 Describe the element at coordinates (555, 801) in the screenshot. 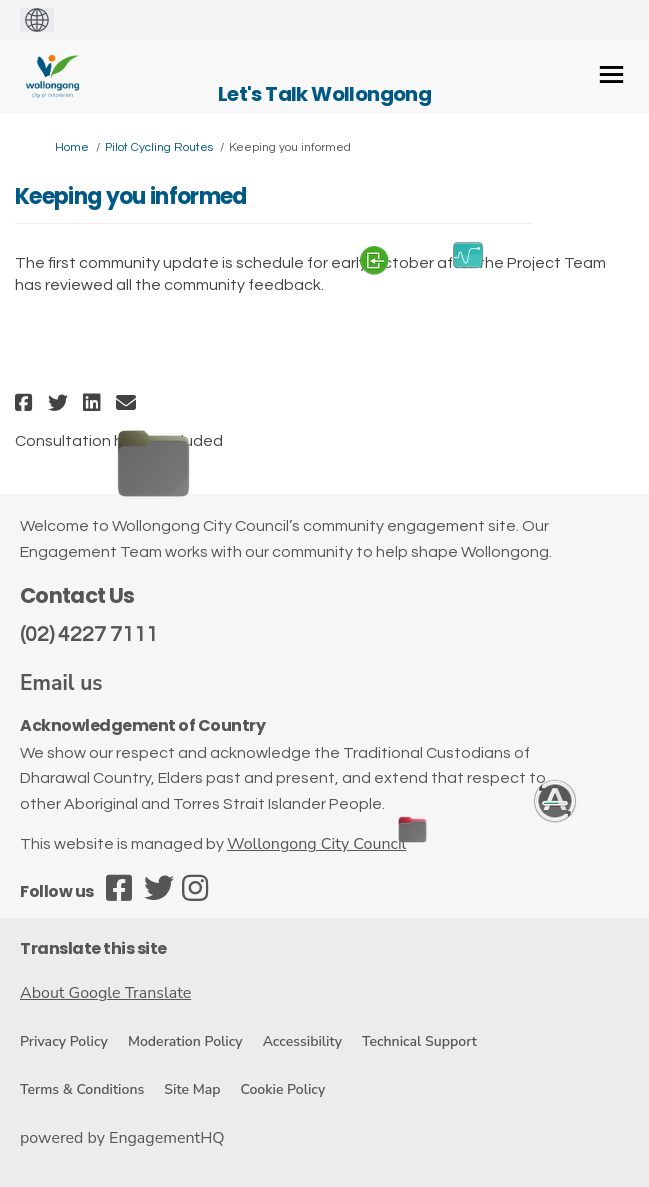

I see `check for available software updates` at that location.